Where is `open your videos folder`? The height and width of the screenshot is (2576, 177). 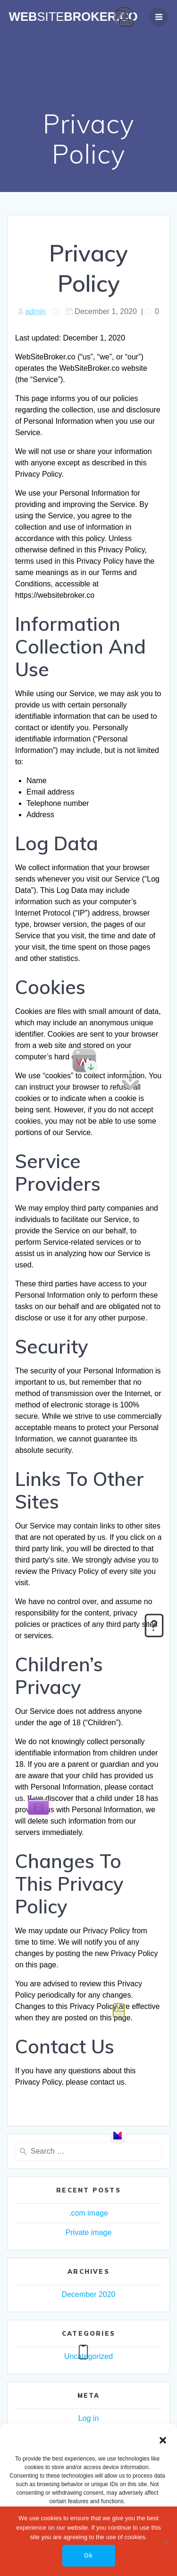
open your videos folder is located at coordinates (38, 1806).